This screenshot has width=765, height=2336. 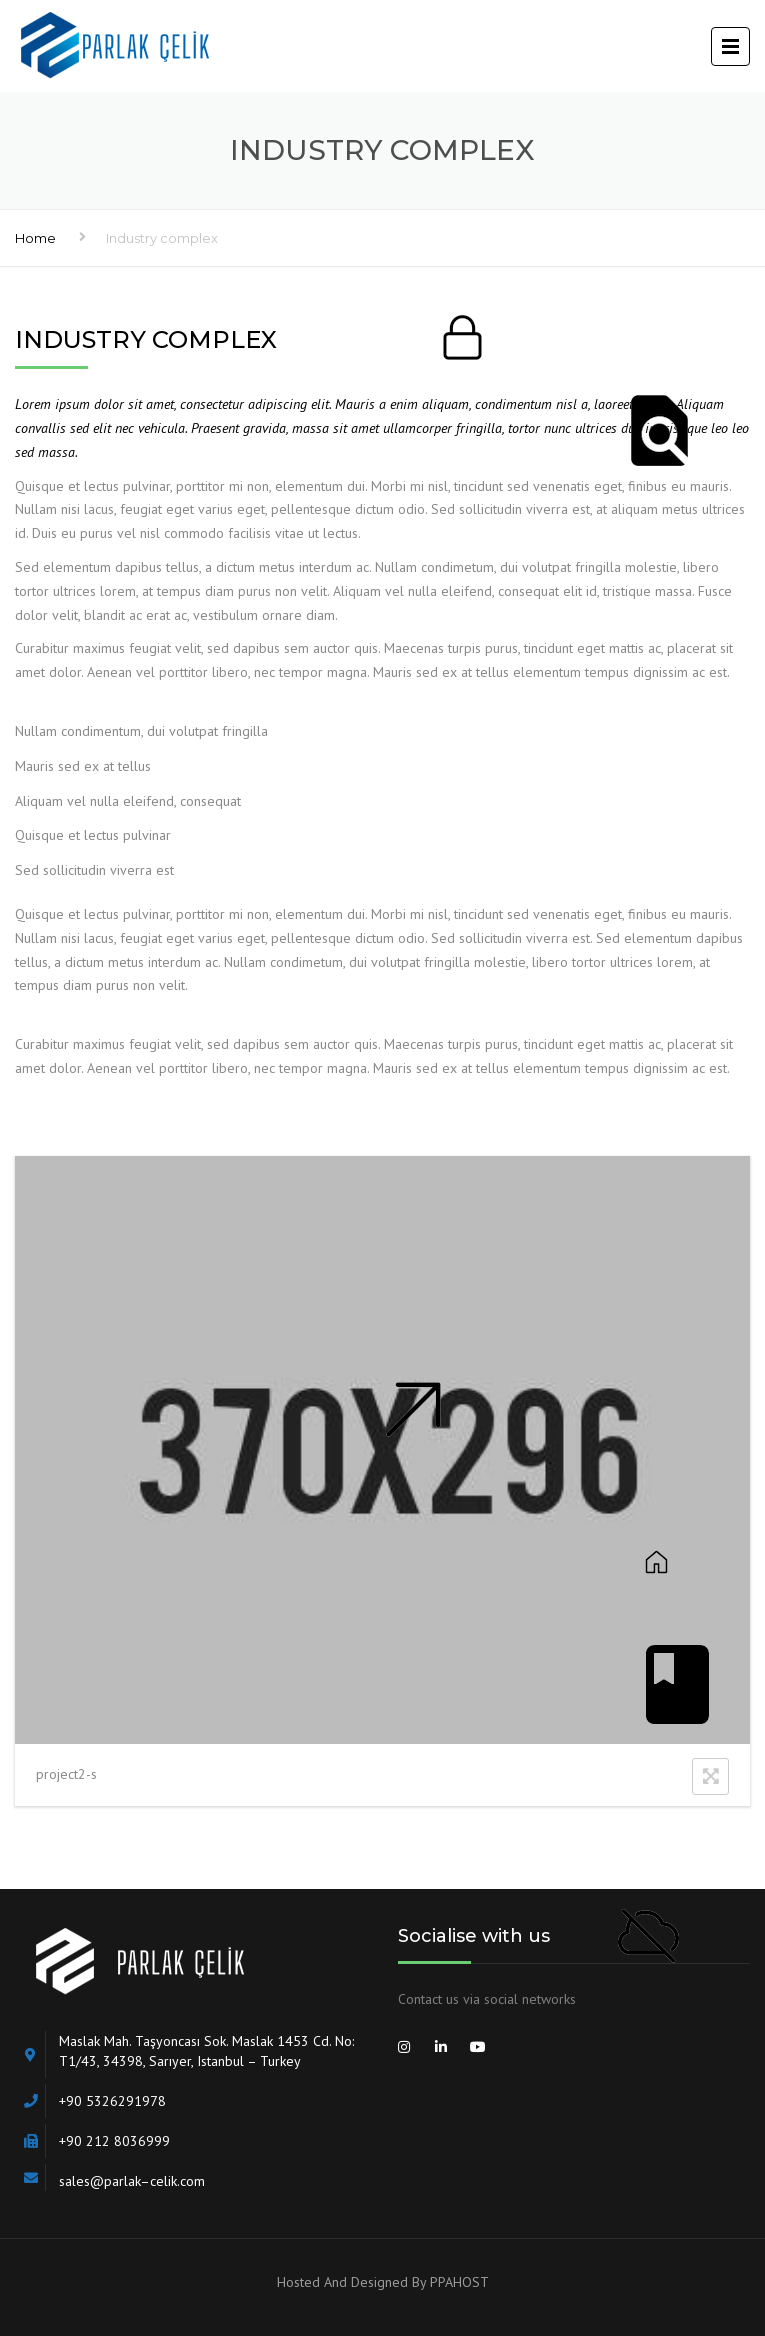 I want to click on indicates cloud sync is unavailable, so click(x=648, y=1934).